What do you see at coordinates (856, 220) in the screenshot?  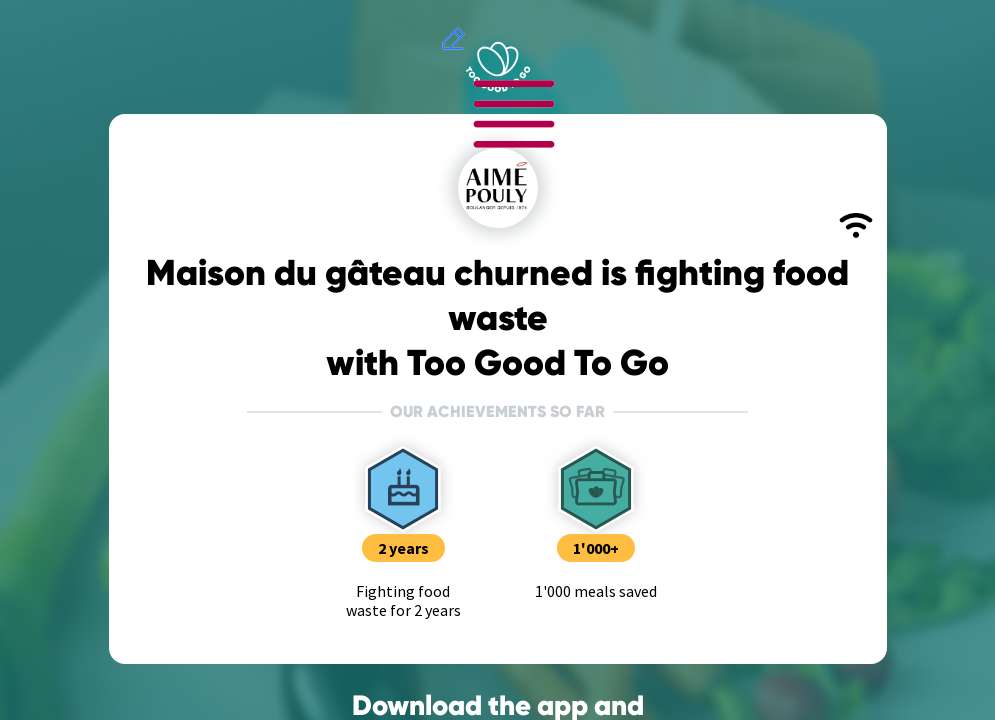 I see `indicates medium wifi signal strength` at bounding box center [856, 220].